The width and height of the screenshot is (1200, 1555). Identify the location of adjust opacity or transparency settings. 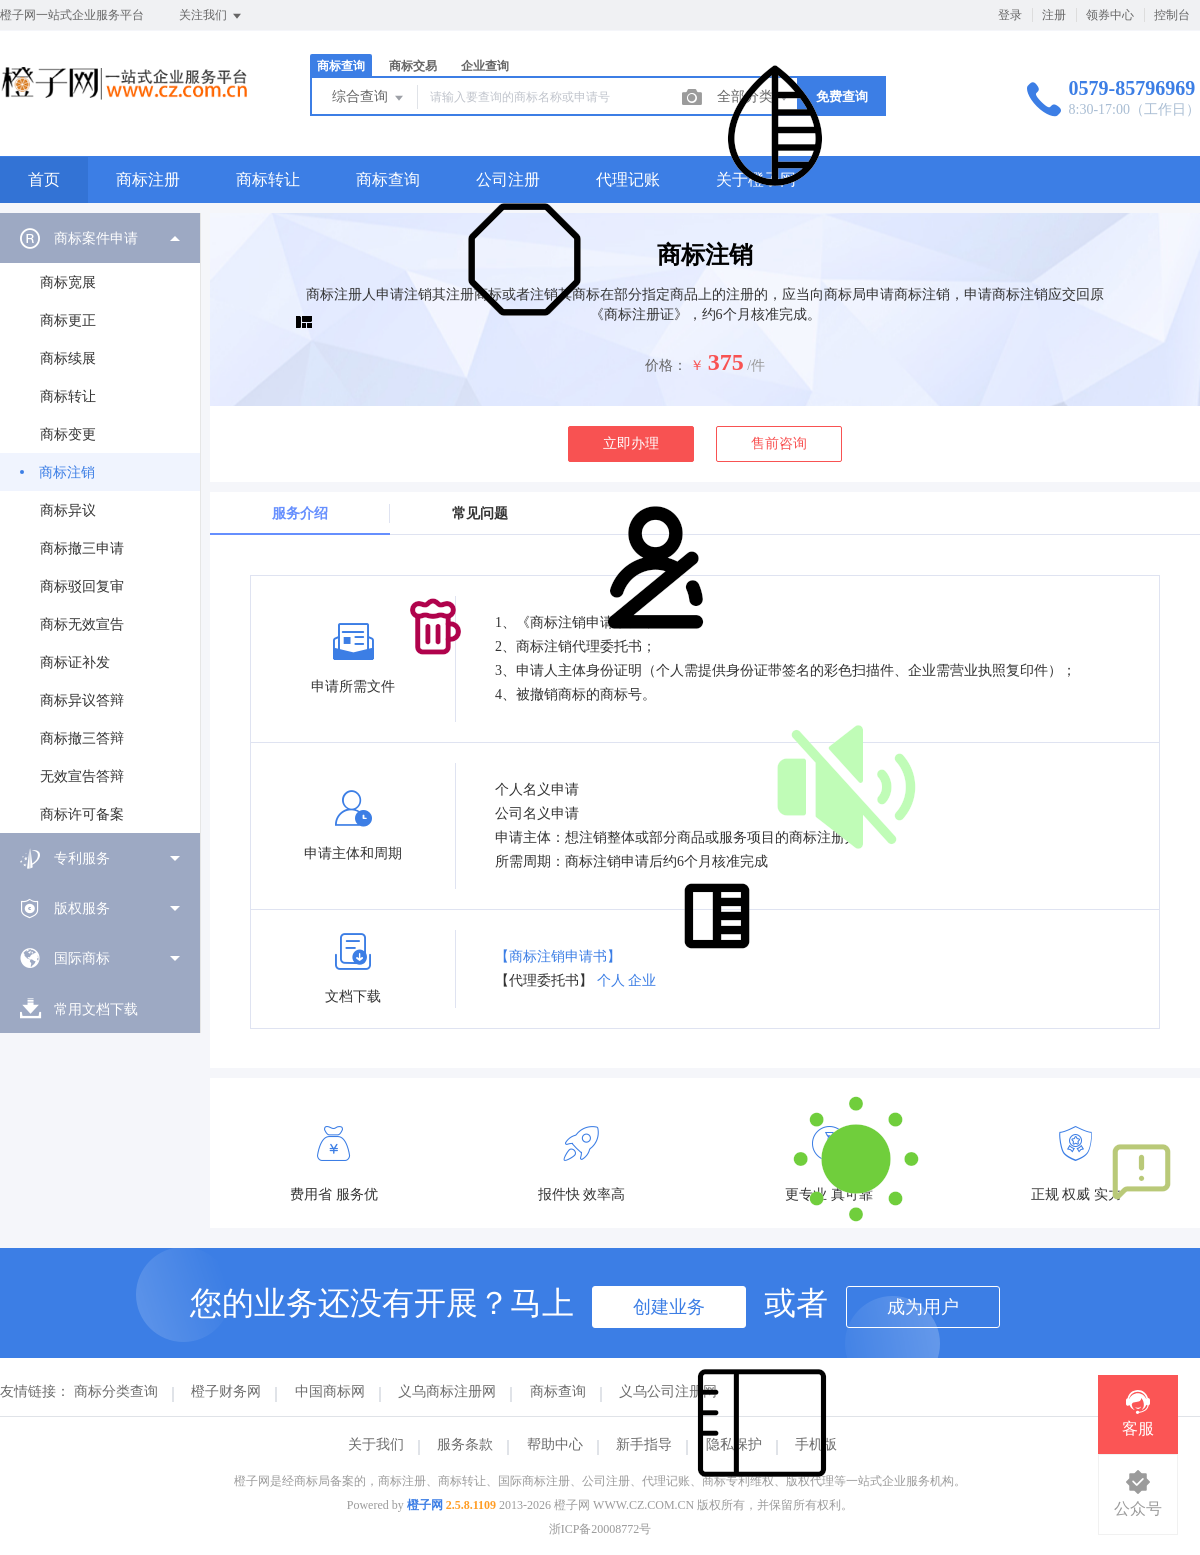
(775, 130).